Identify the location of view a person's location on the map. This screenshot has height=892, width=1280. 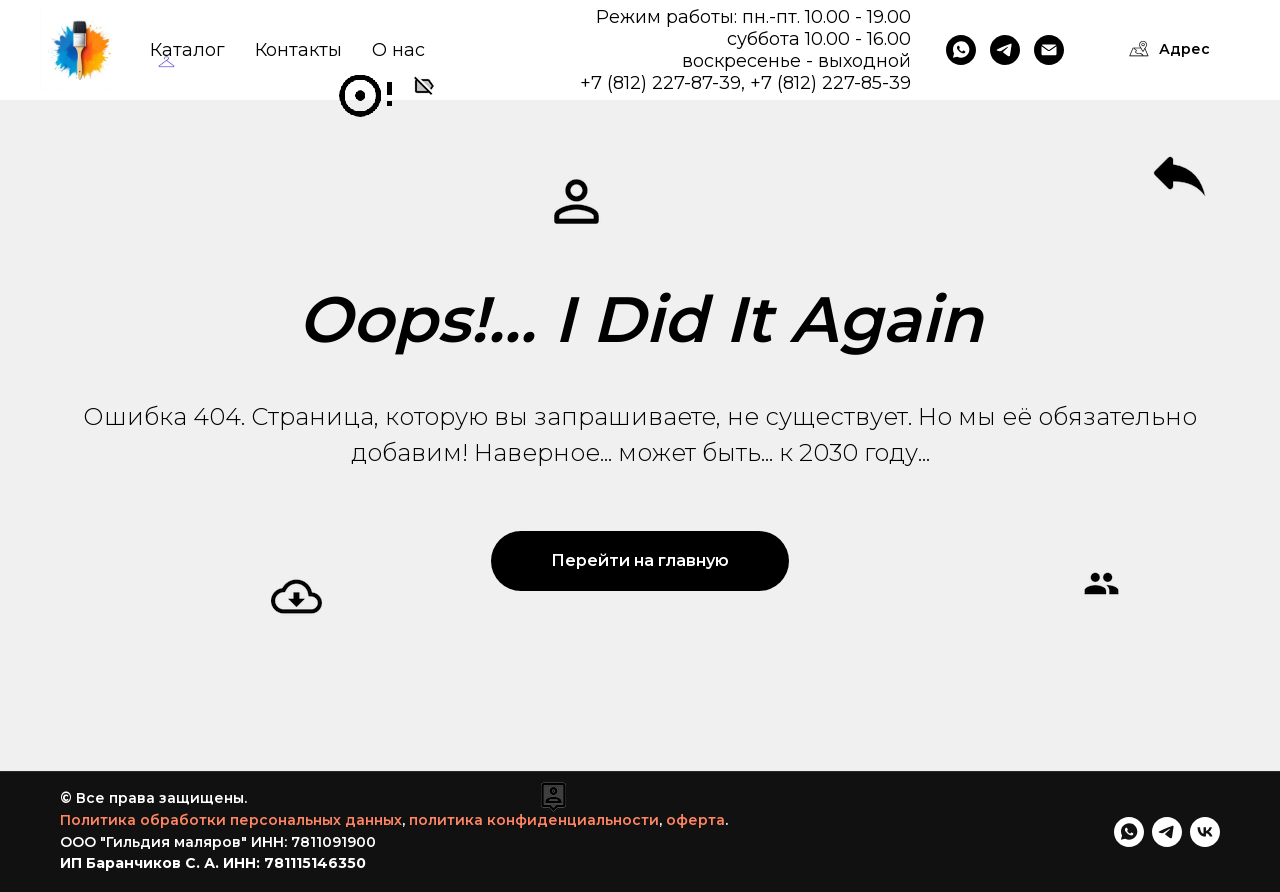
(553, 796).